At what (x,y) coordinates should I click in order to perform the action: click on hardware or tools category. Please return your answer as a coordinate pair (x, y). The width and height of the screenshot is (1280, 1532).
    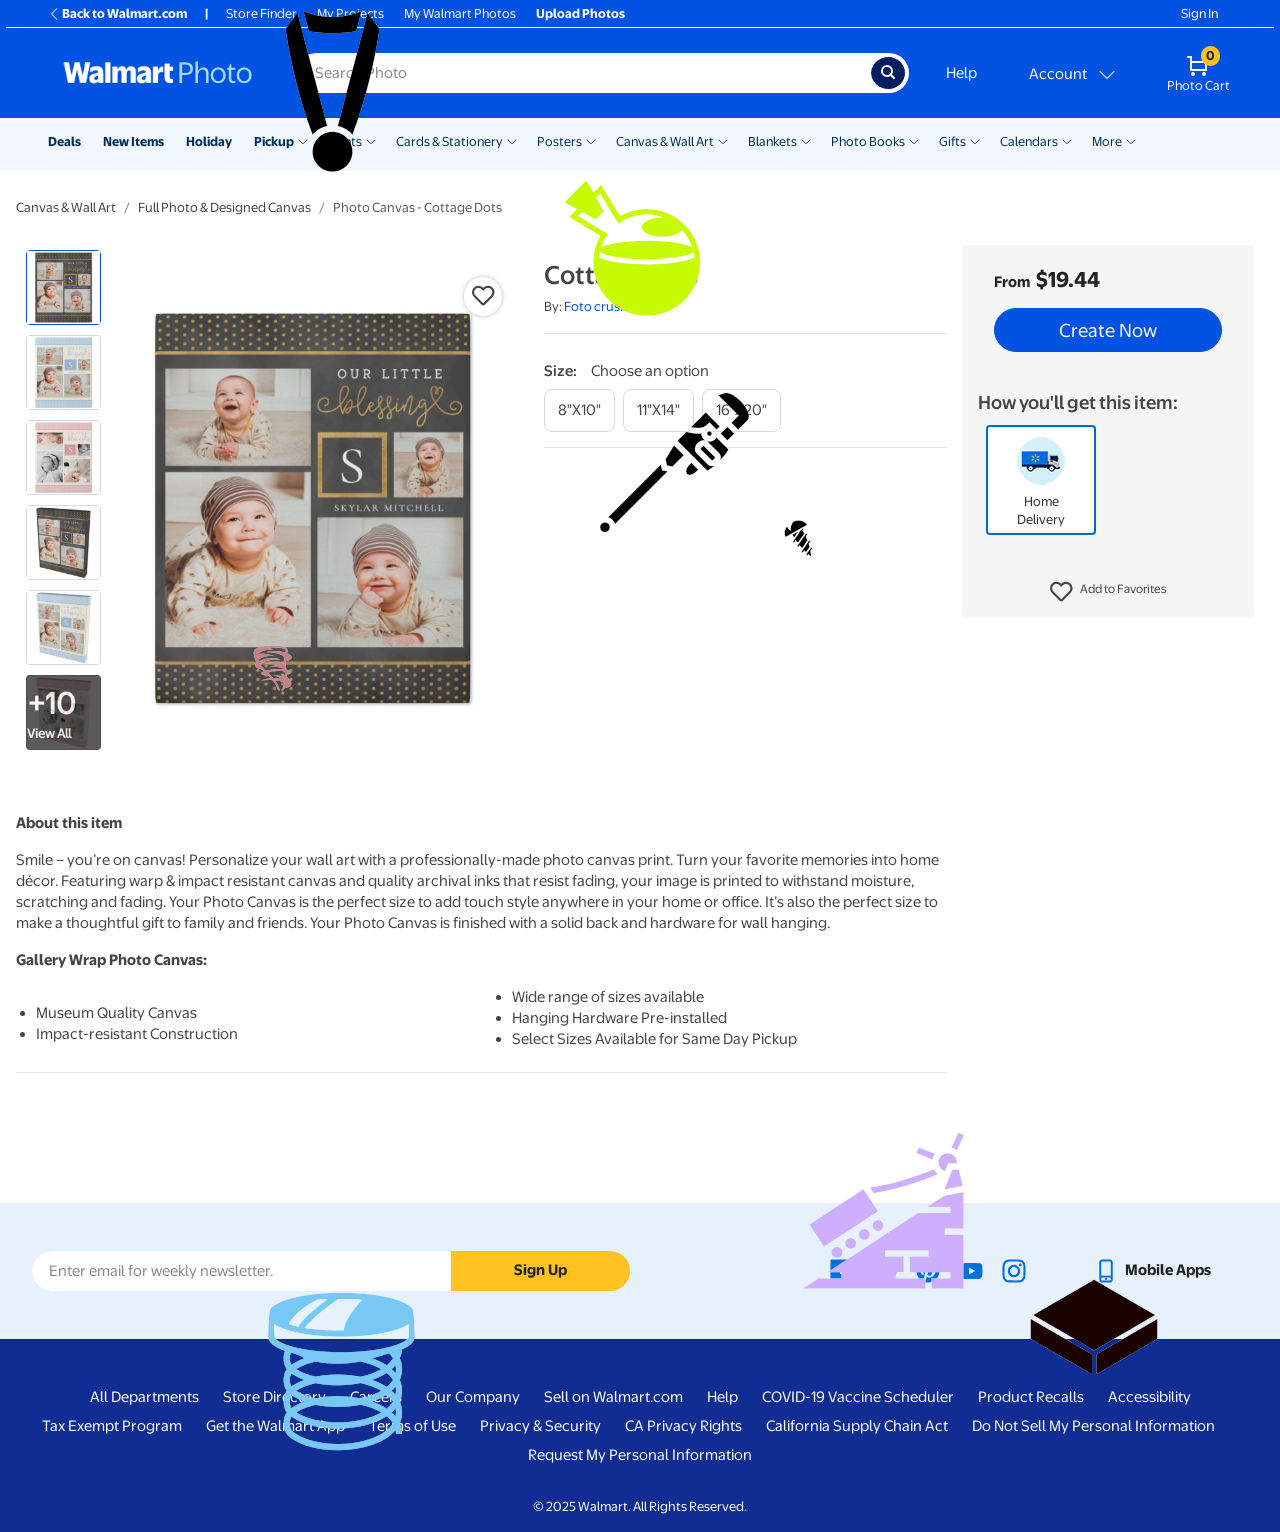
    Looking at the image, I should click on (798, 538).